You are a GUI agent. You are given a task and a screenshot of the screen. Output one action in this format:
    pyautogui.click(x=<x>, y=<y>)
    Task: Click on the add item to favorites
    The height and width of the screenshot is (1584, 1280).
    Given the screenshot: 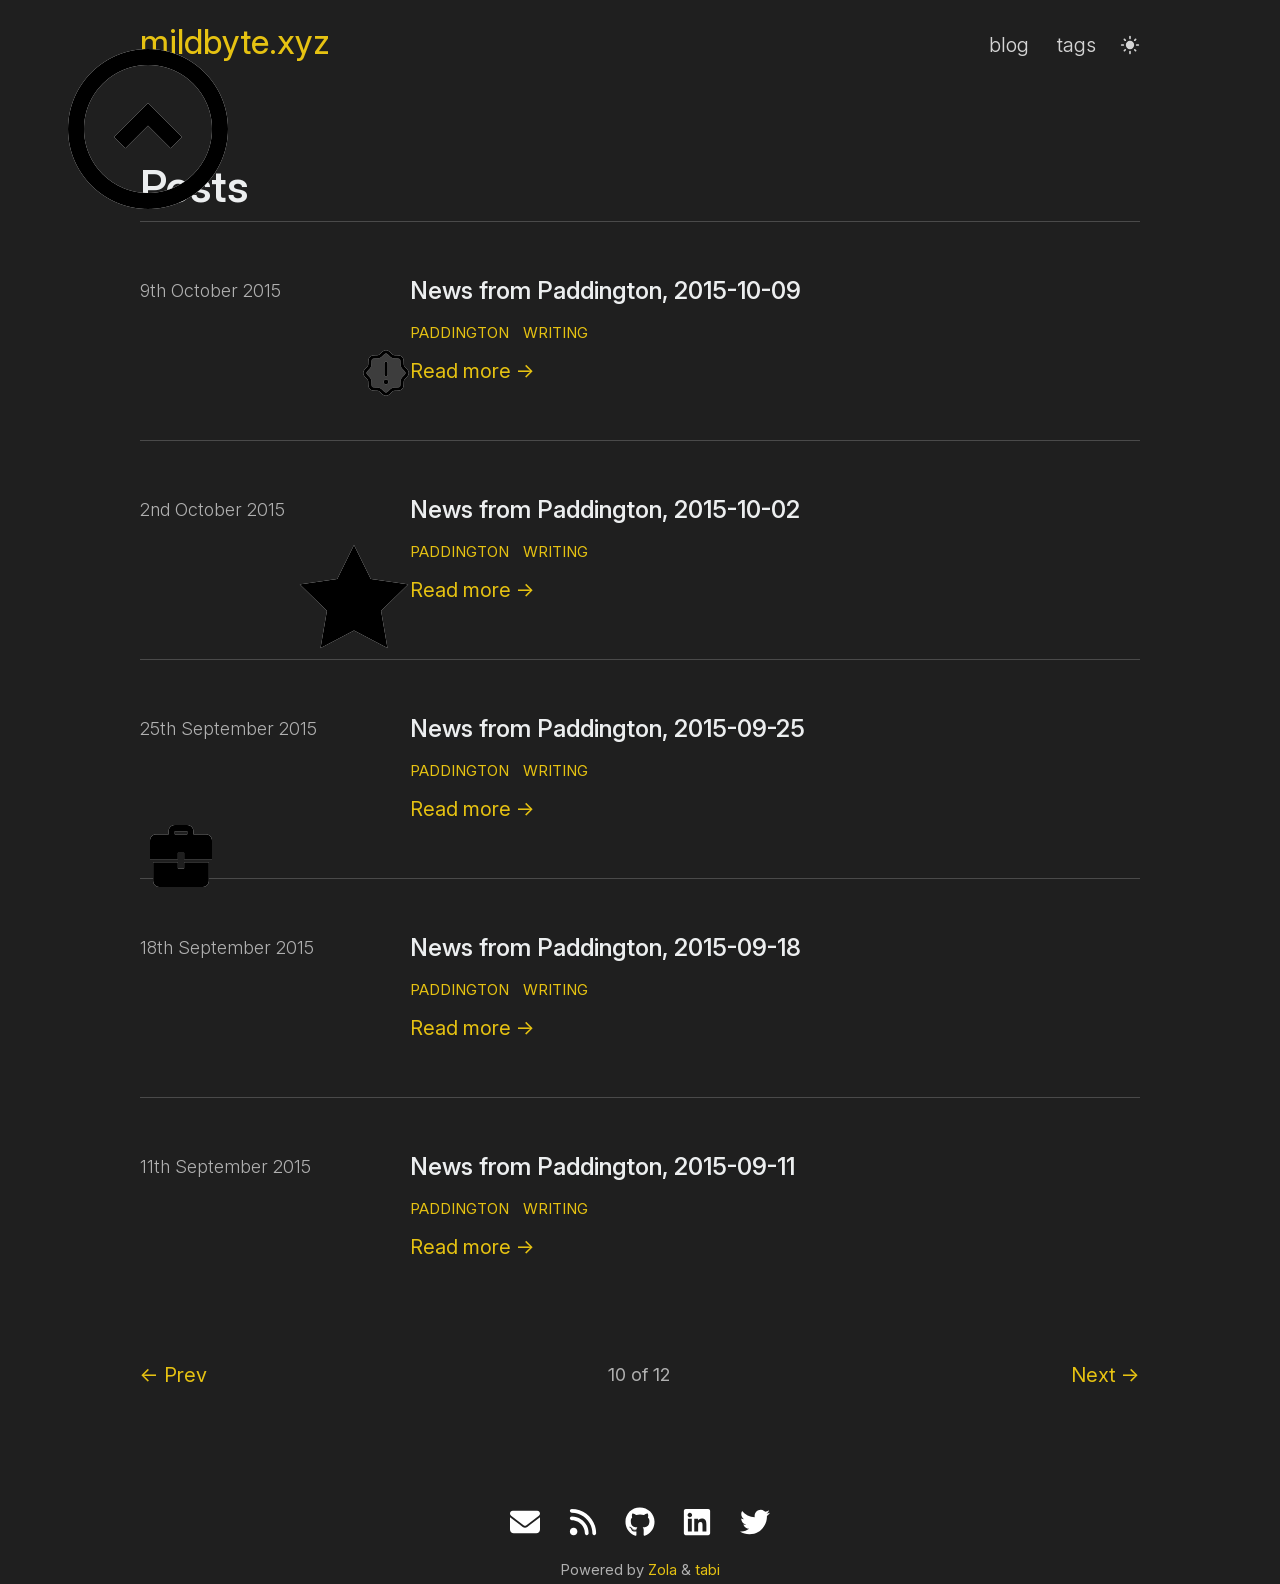 What is the action you would take?
    pyautogui.click(x=354, y=602)
    